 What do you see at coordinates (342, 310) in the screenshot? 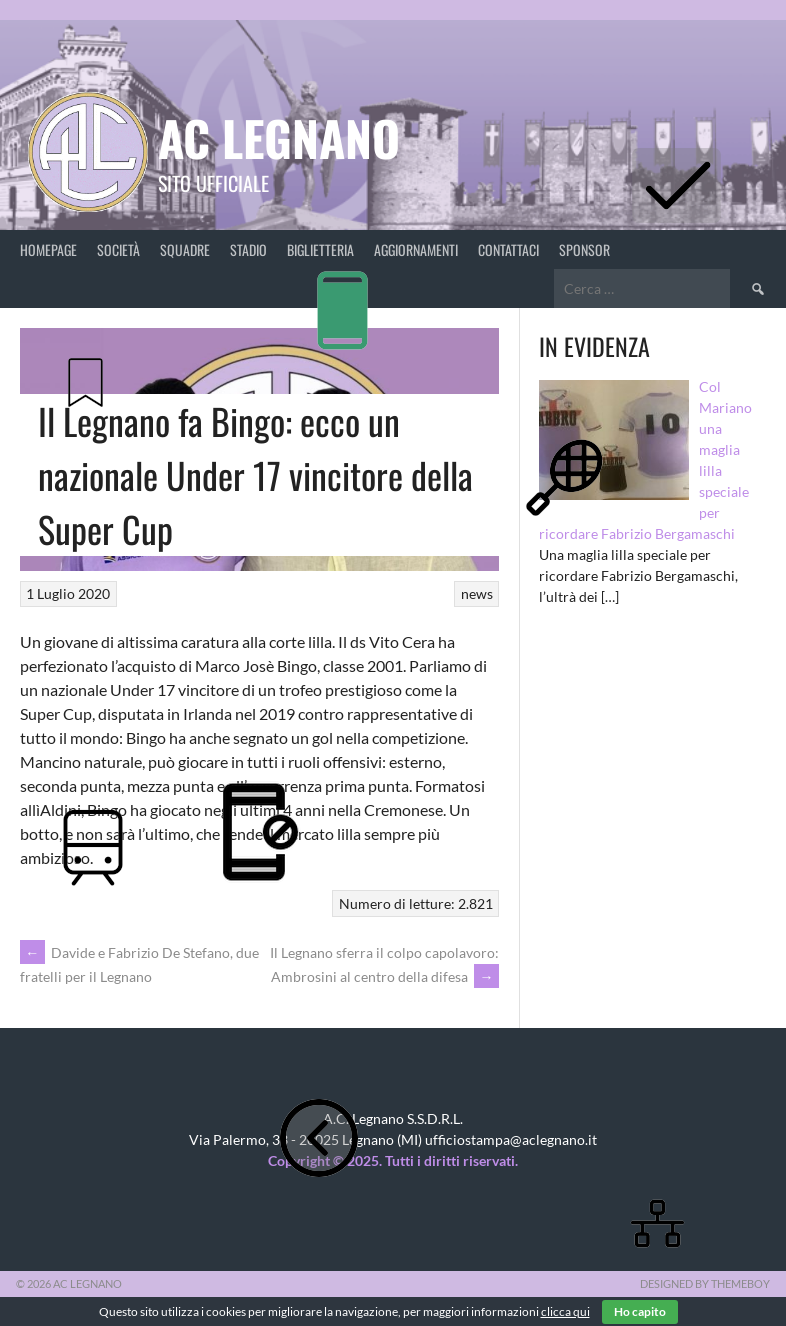
I see `view mobile device settings` at bounding box center [342, 310].